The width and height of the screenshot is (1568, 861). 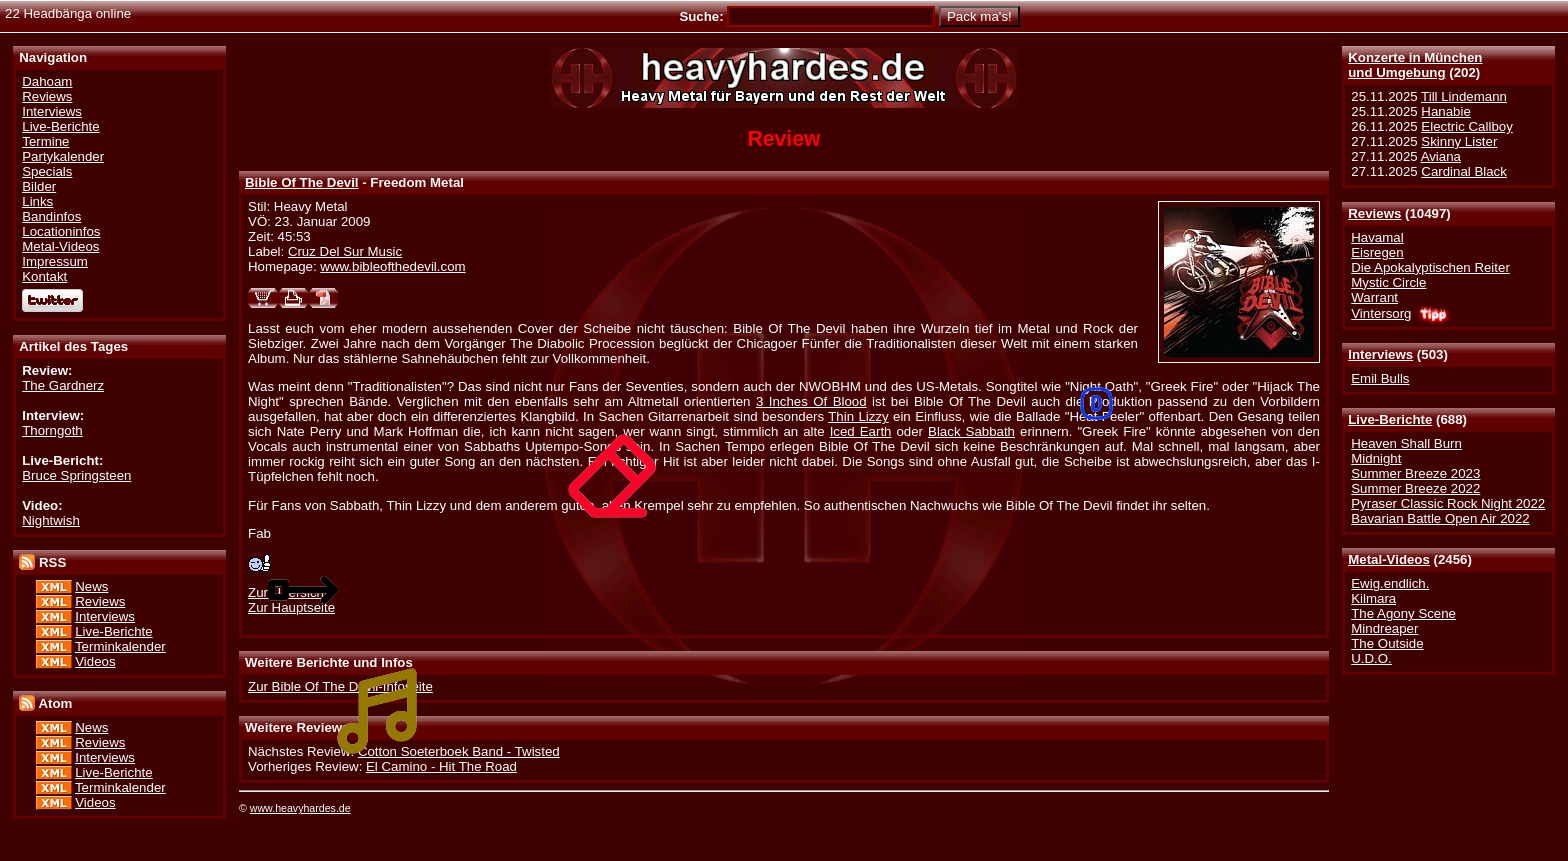 What do you see at coordinates (303, 590) in the screenshot?
I see `move item to the right` at bounding box center [303, 590].